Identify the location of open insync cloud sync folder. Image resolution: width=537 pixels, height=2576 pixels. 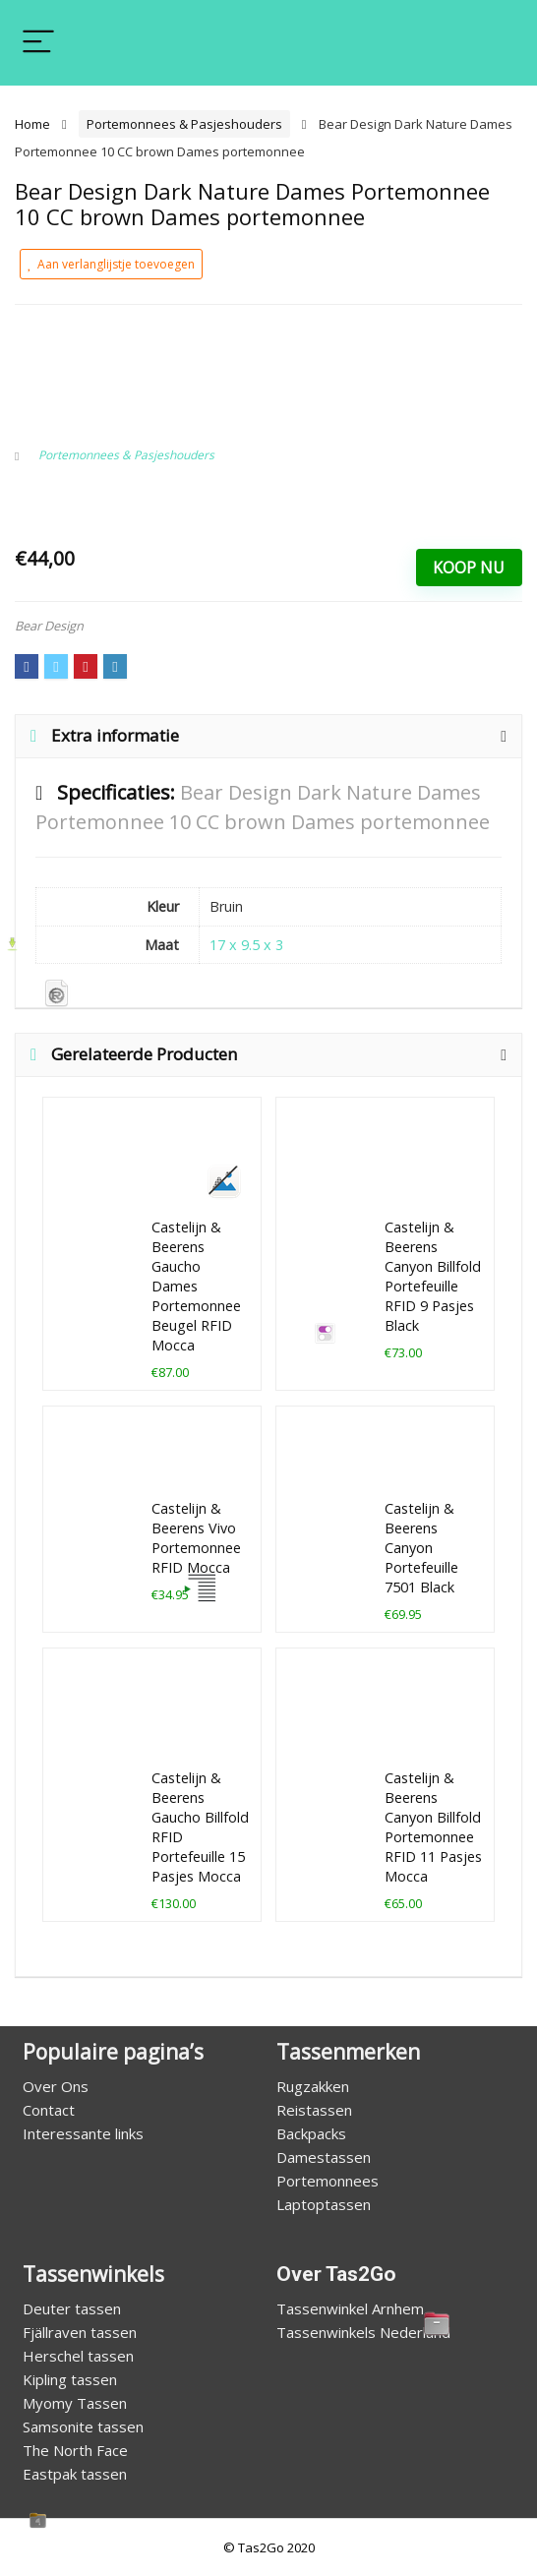
(37, 2520).